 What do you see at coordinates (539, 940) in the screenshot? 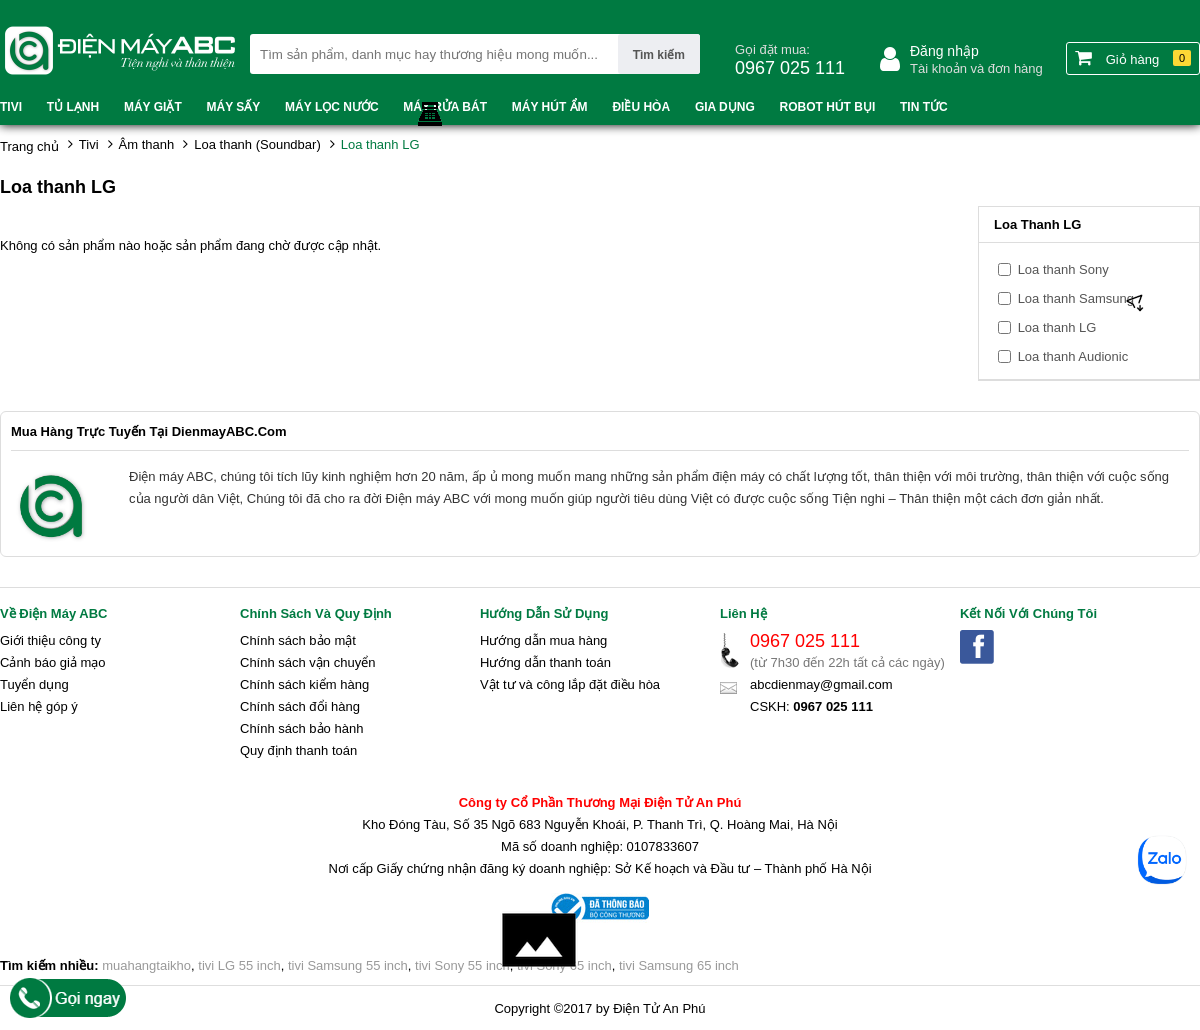
I see `view panorama or wide-angle photos` at bounding box center [539, 940].